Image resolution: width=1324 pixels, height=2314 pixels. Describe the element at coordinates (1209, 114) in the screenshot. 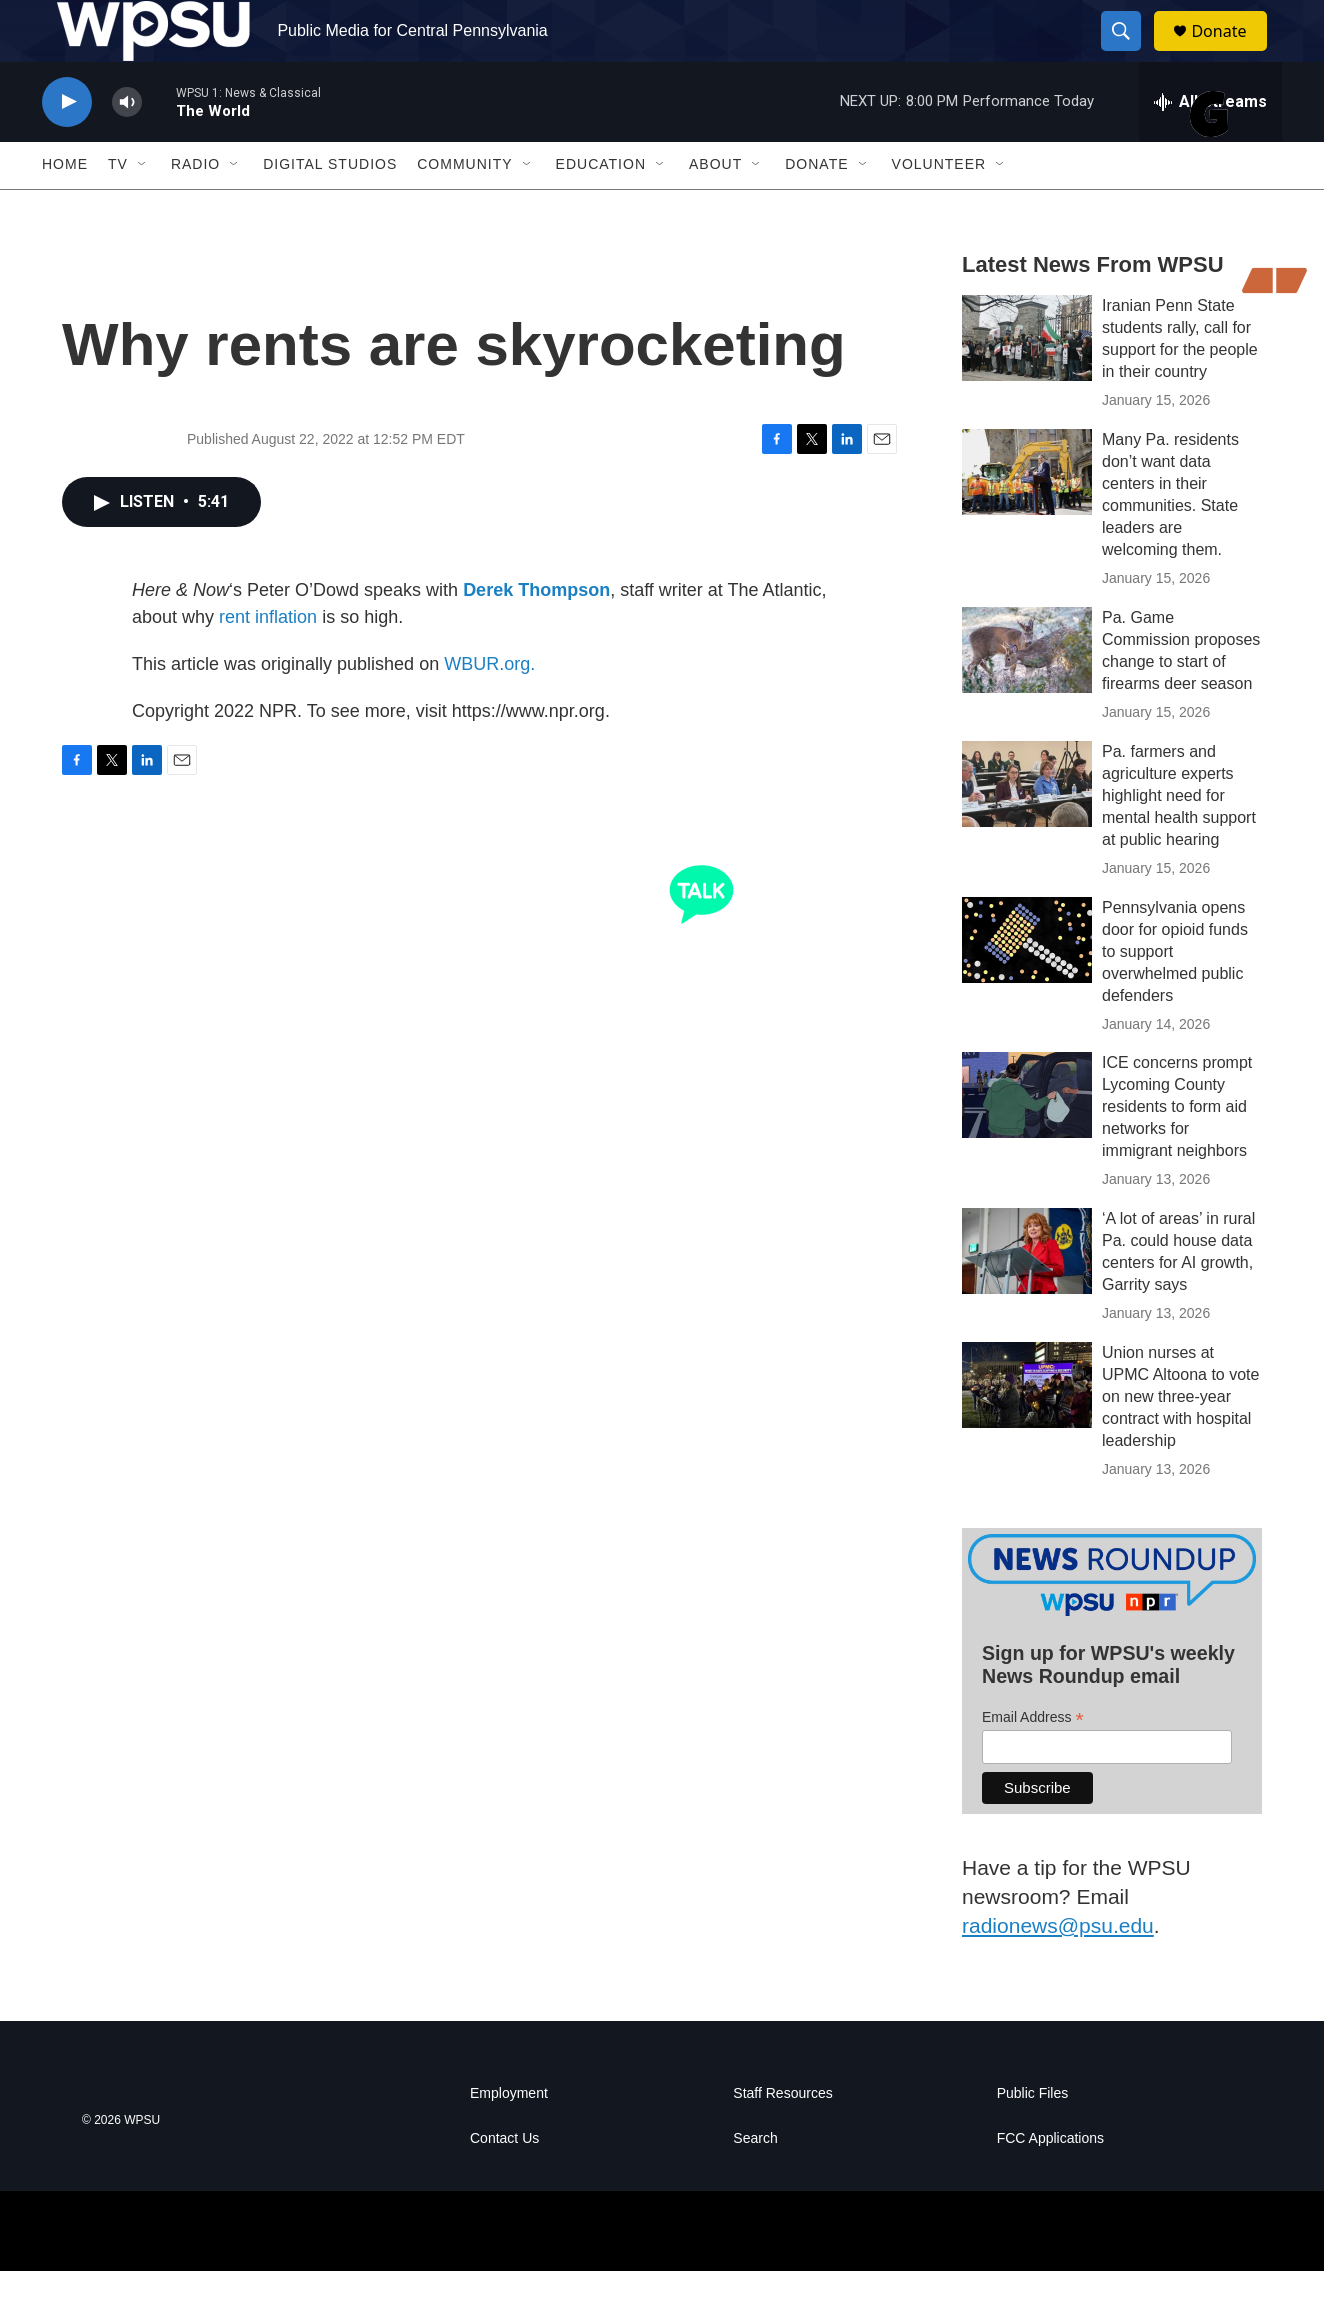

I see `open the Grocy app` at that location.